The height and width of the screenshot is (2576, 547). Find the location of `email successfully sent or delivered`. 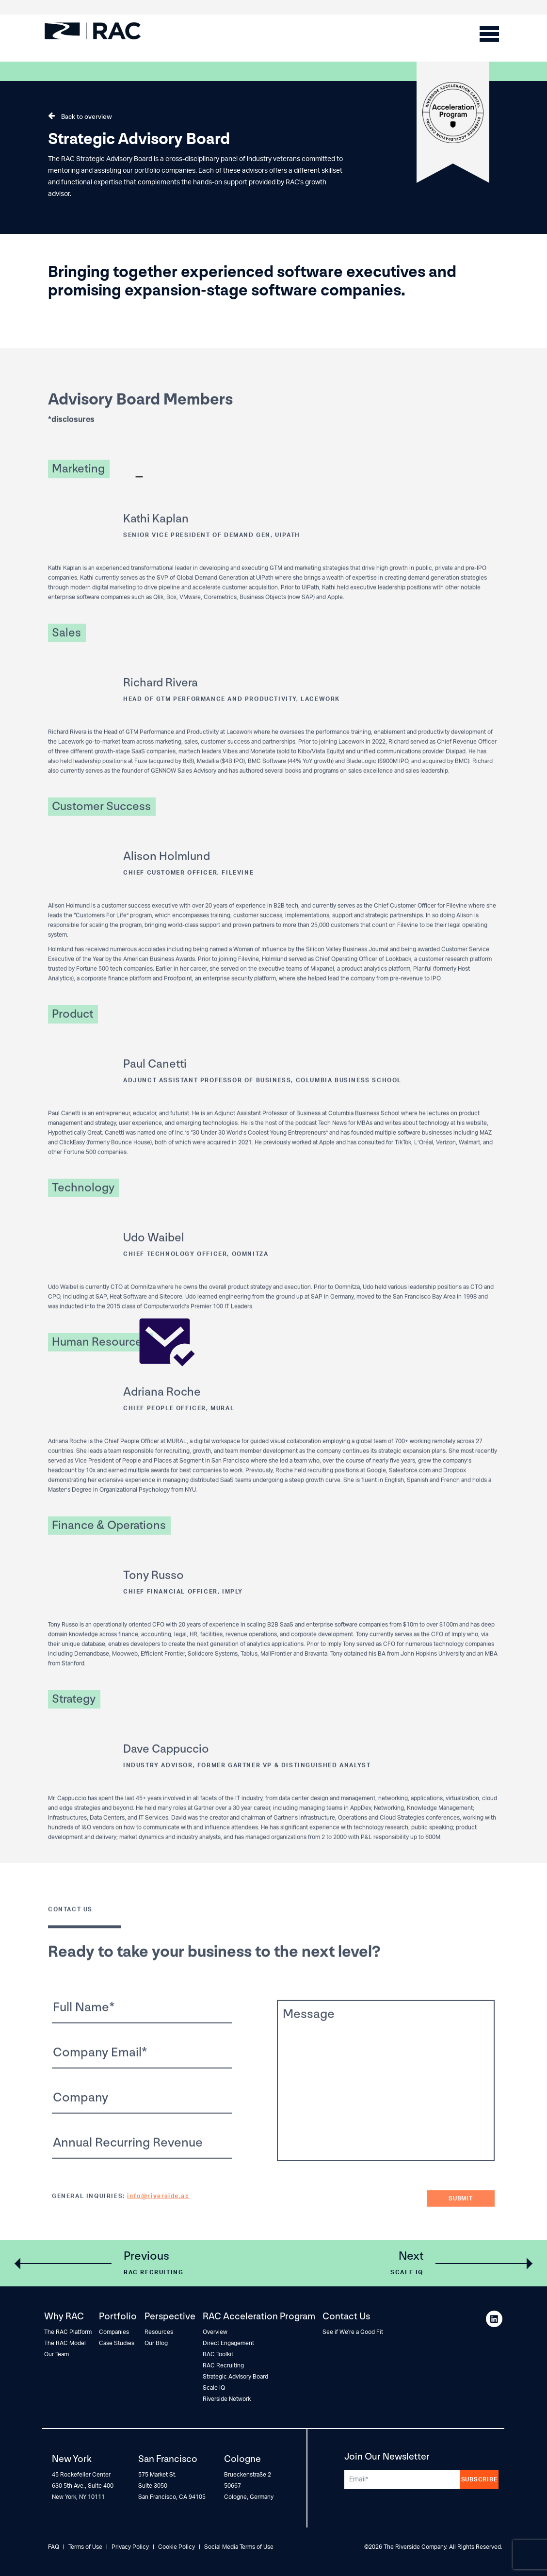

email successfully sent or delivered is located at coordinates (164, 1341).